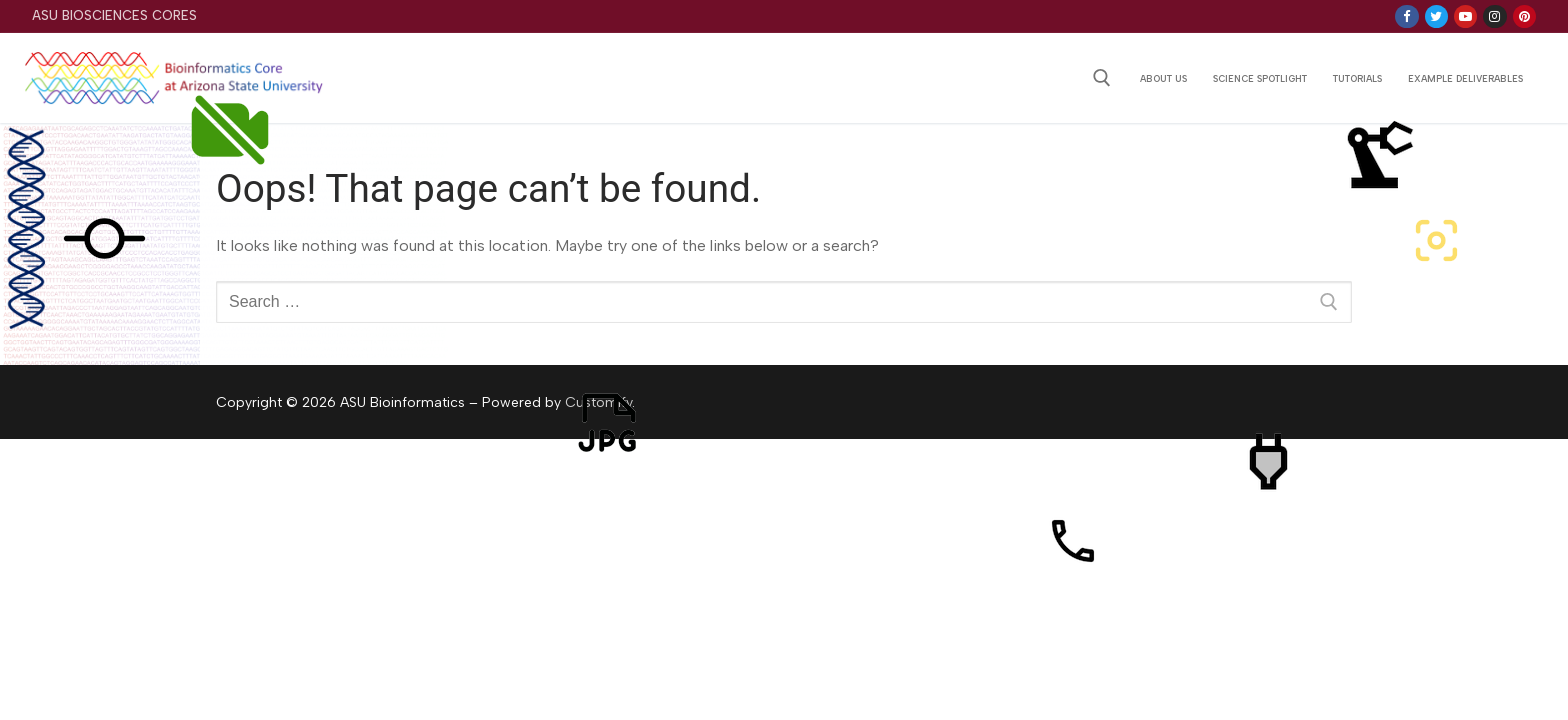 This screenshot has width=1568, height=720. Describe the element at coordinates (1380, 156) in the screenshot. I see `access precision manufacturing settings` at that location.